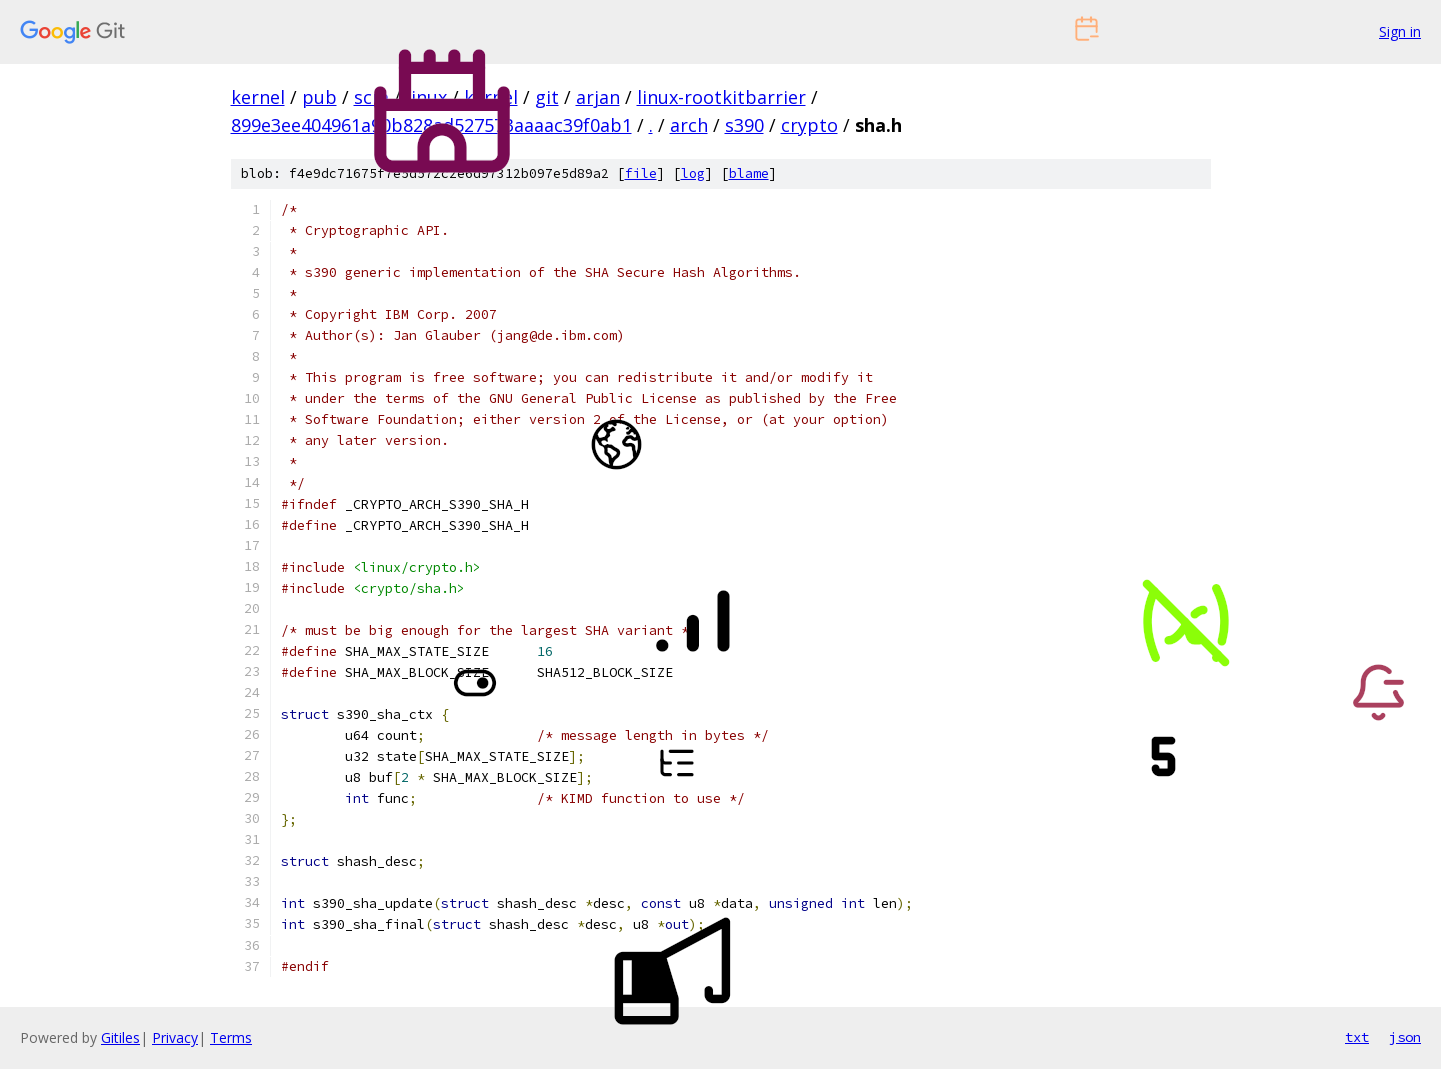  I want to click on view hierarchical list or nested items, so click(677, 763).